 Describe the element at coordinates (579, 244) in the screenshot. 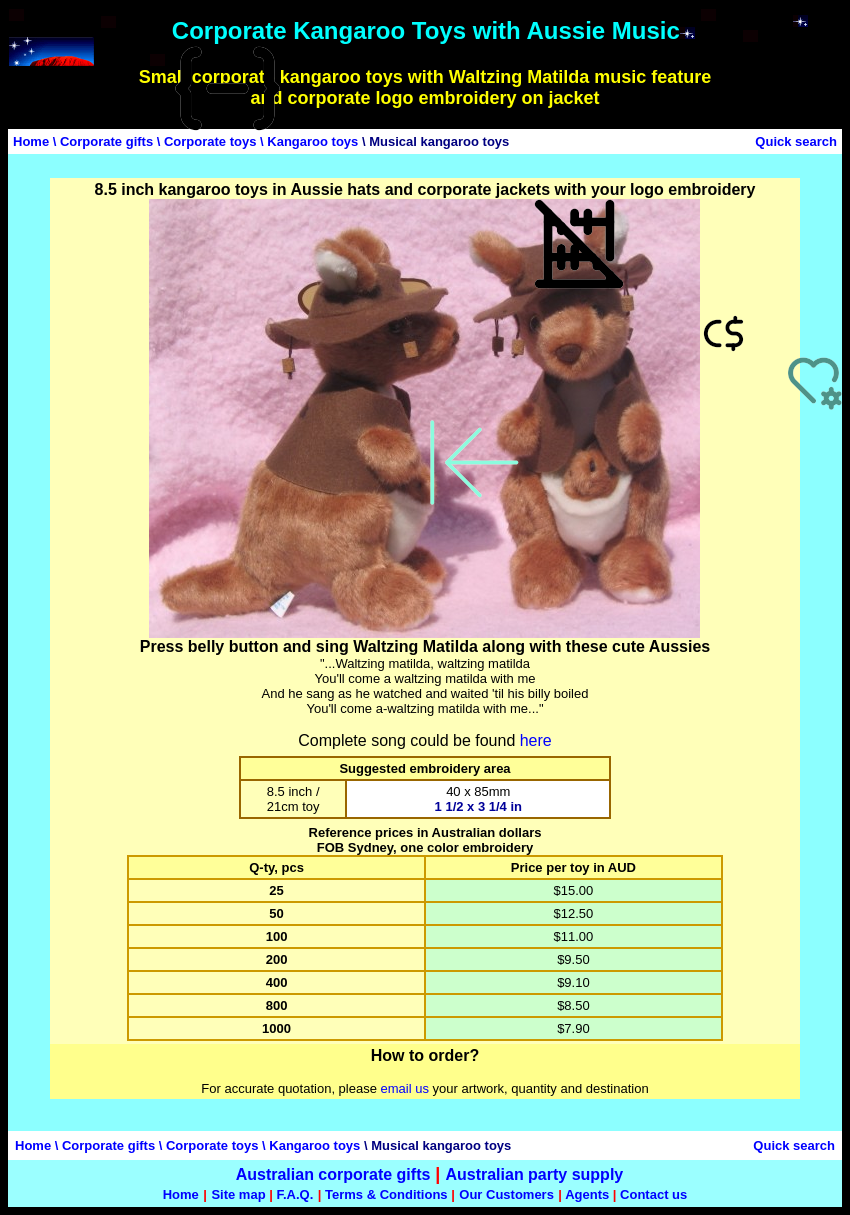

I see `disable calculation or counting feature` at that location.